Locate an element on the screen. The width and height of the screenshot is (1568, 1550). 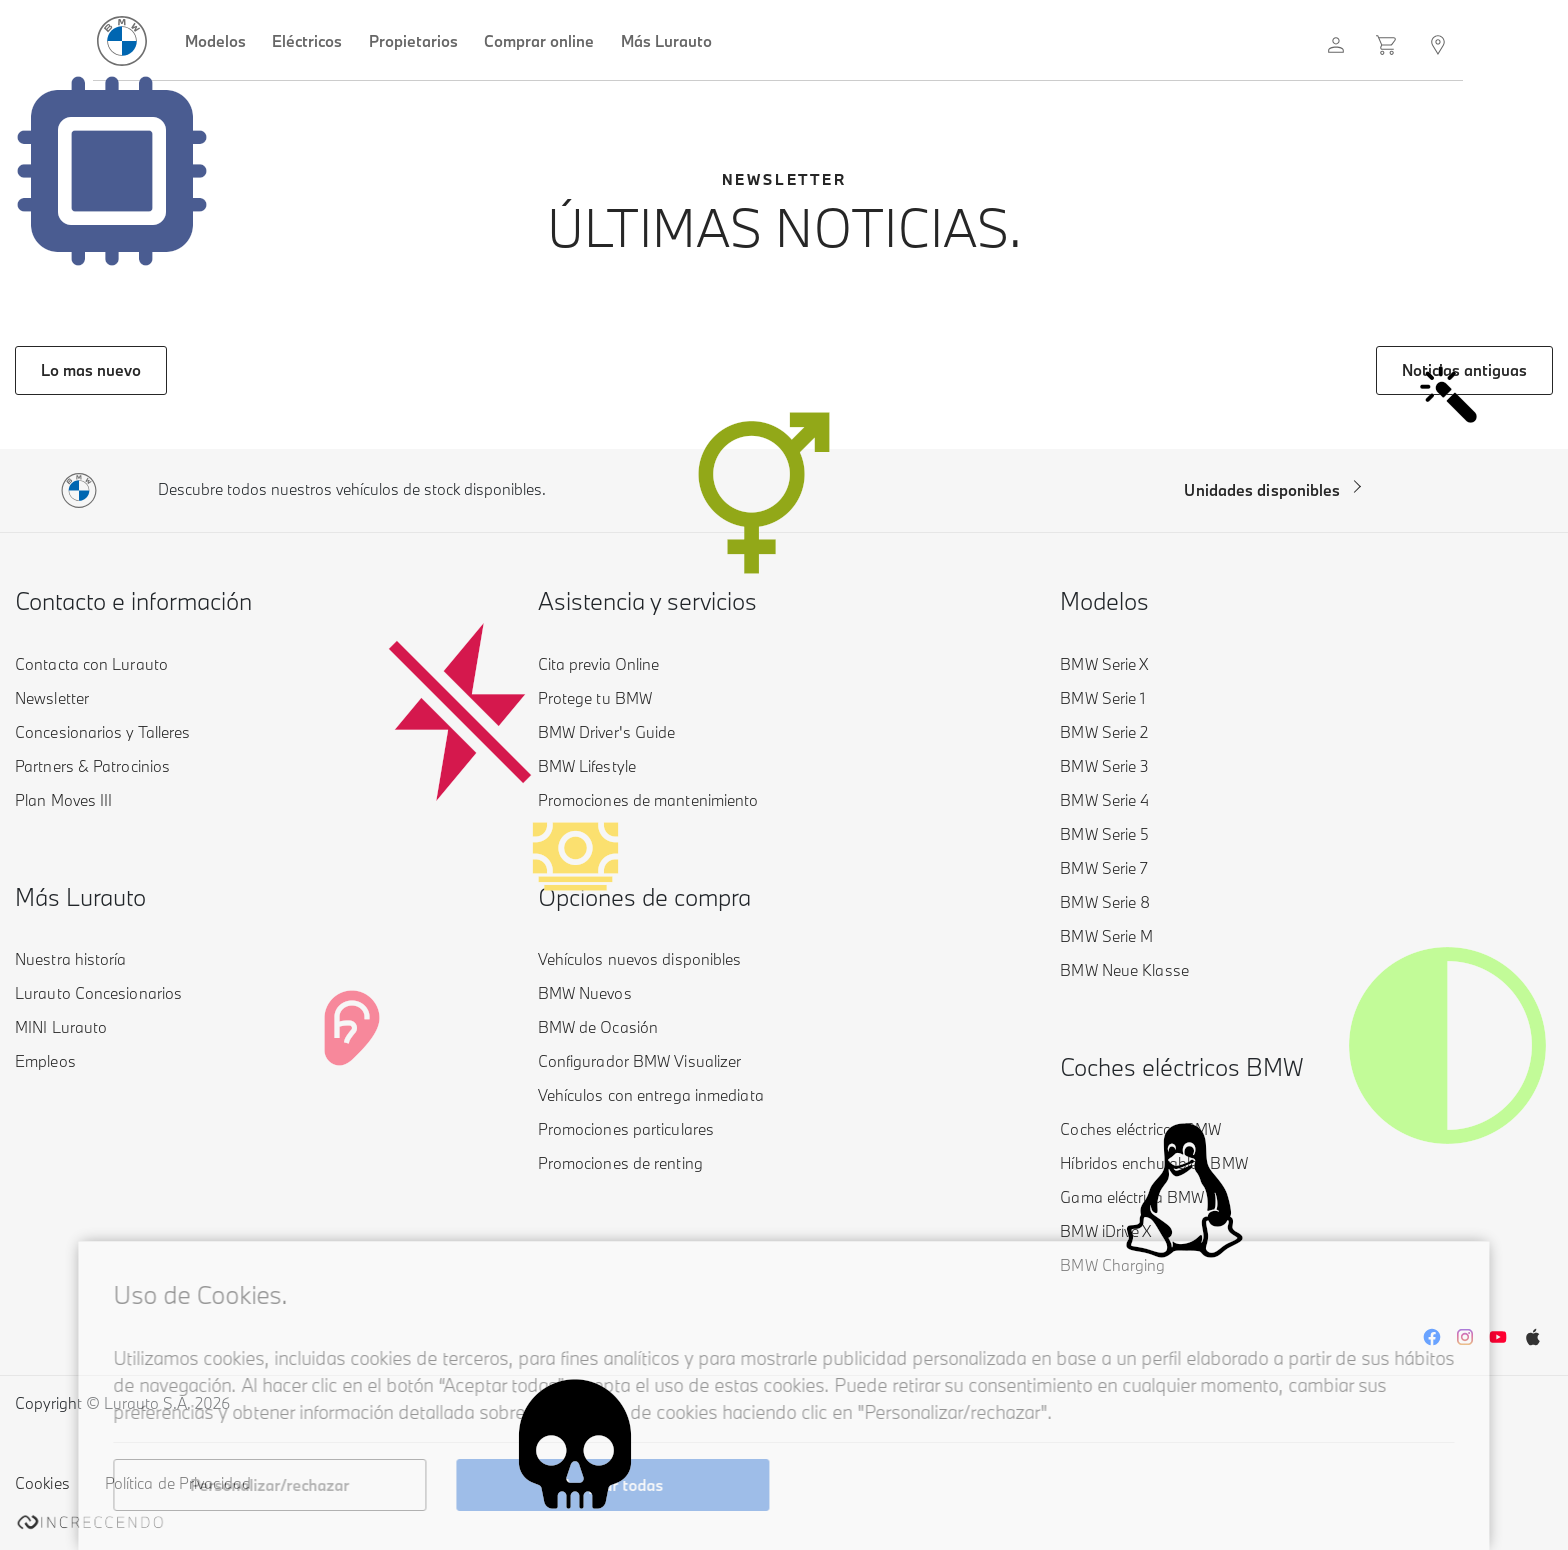
adjust display contrast settings is located at coordinates (1447, 1045).